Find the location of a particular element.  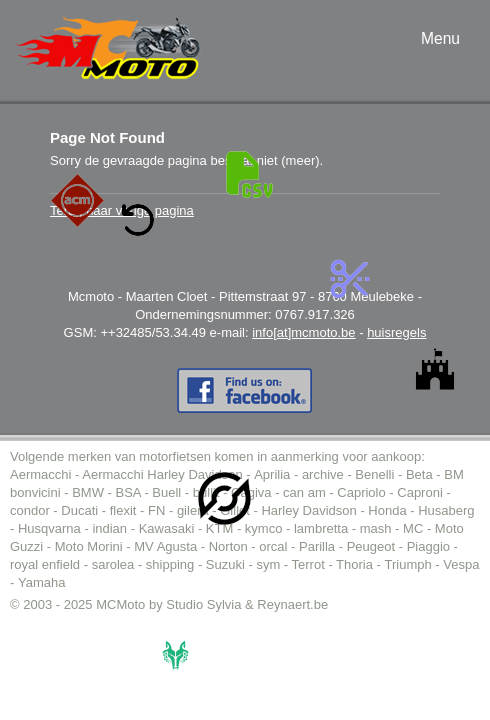

open or view a CSV file is located at coordinates (248, 173).